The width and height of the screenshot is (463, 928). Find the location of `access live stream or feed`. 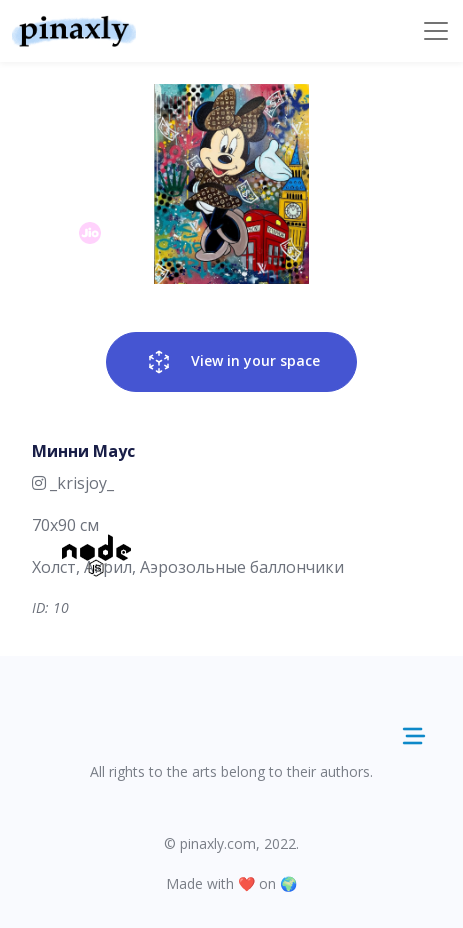

access live stream or feed is located at coordinates (414, 736).